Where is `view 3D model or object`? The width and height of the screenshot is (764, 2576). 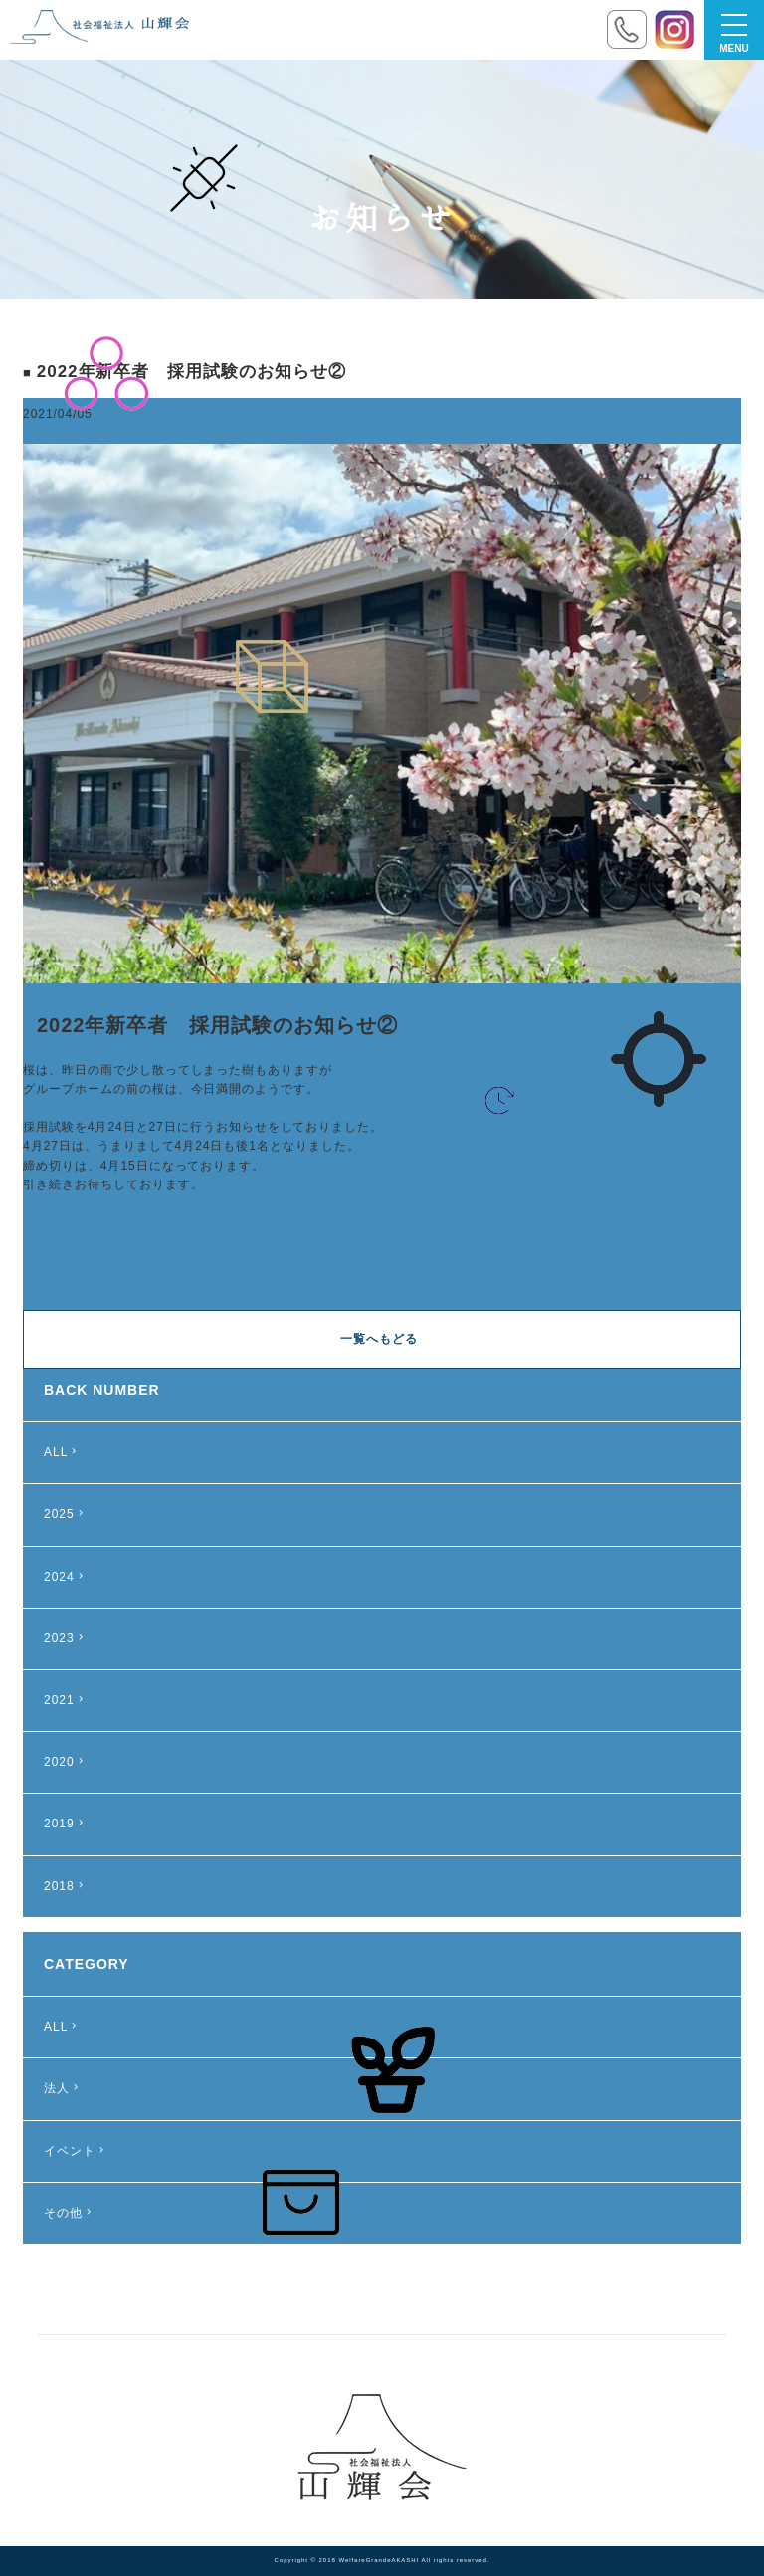
view 3D model or object is located at coordinates (272, 676).